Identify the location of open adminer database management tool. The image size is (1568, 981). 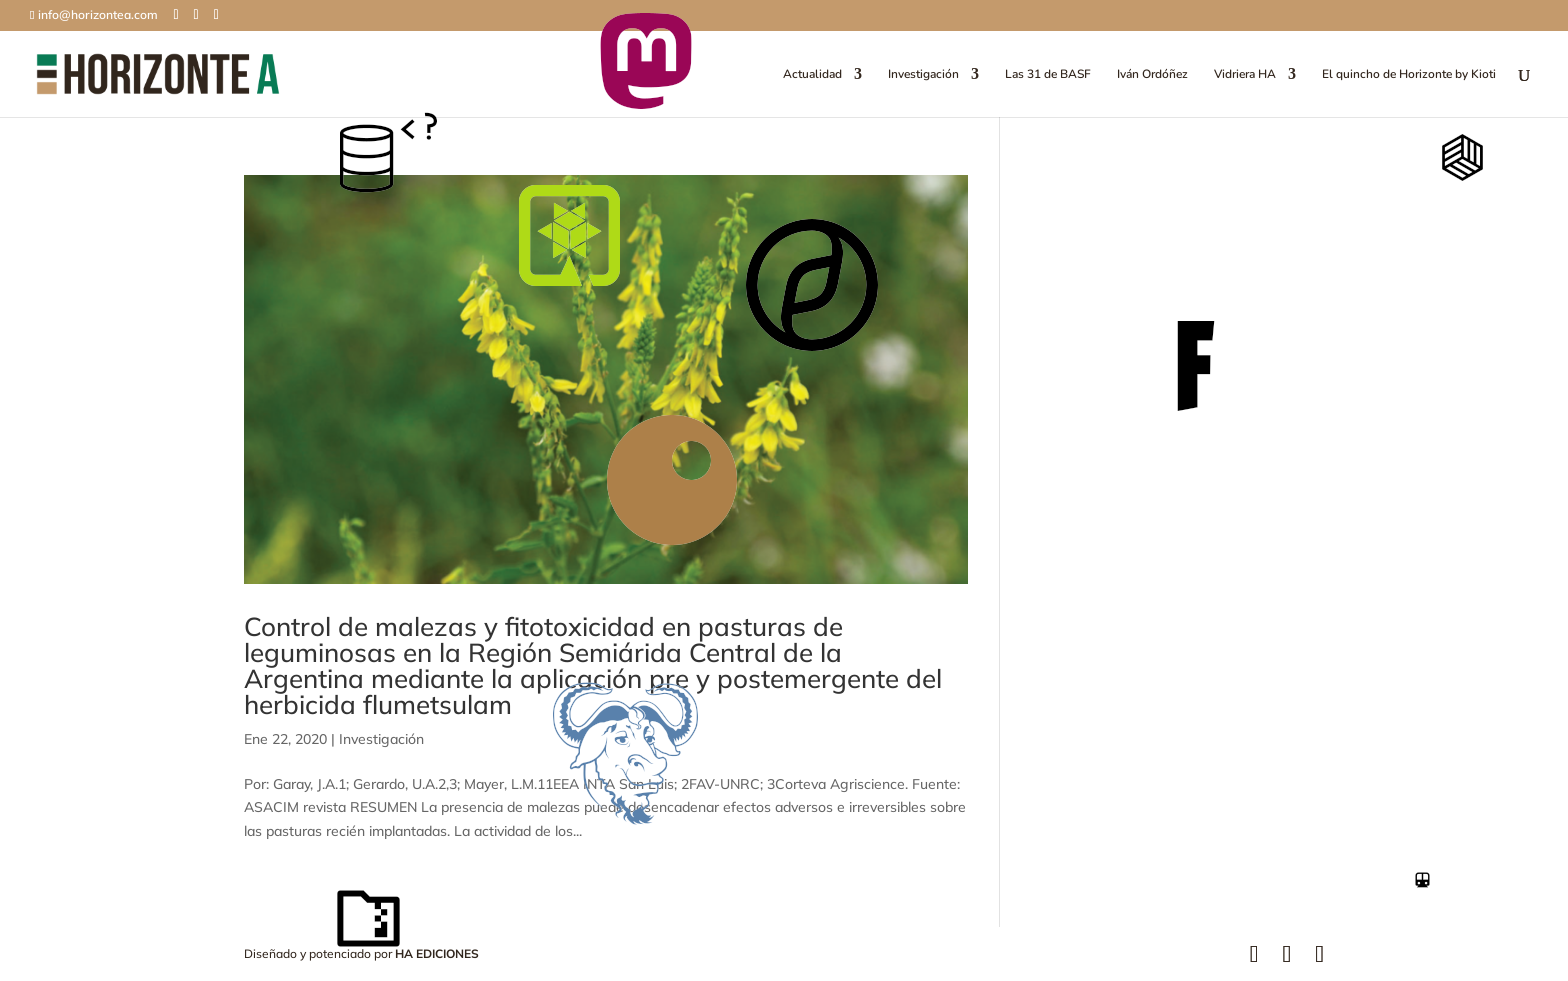
(388, 152).